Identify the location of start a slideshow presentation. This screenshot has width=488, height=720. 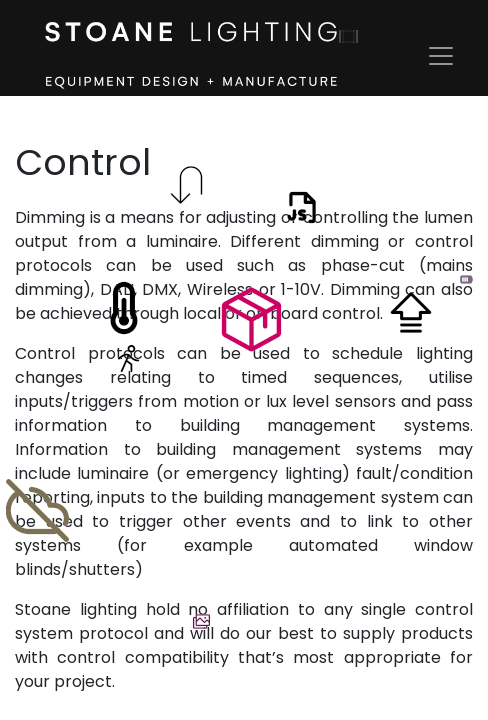
(348, 36).